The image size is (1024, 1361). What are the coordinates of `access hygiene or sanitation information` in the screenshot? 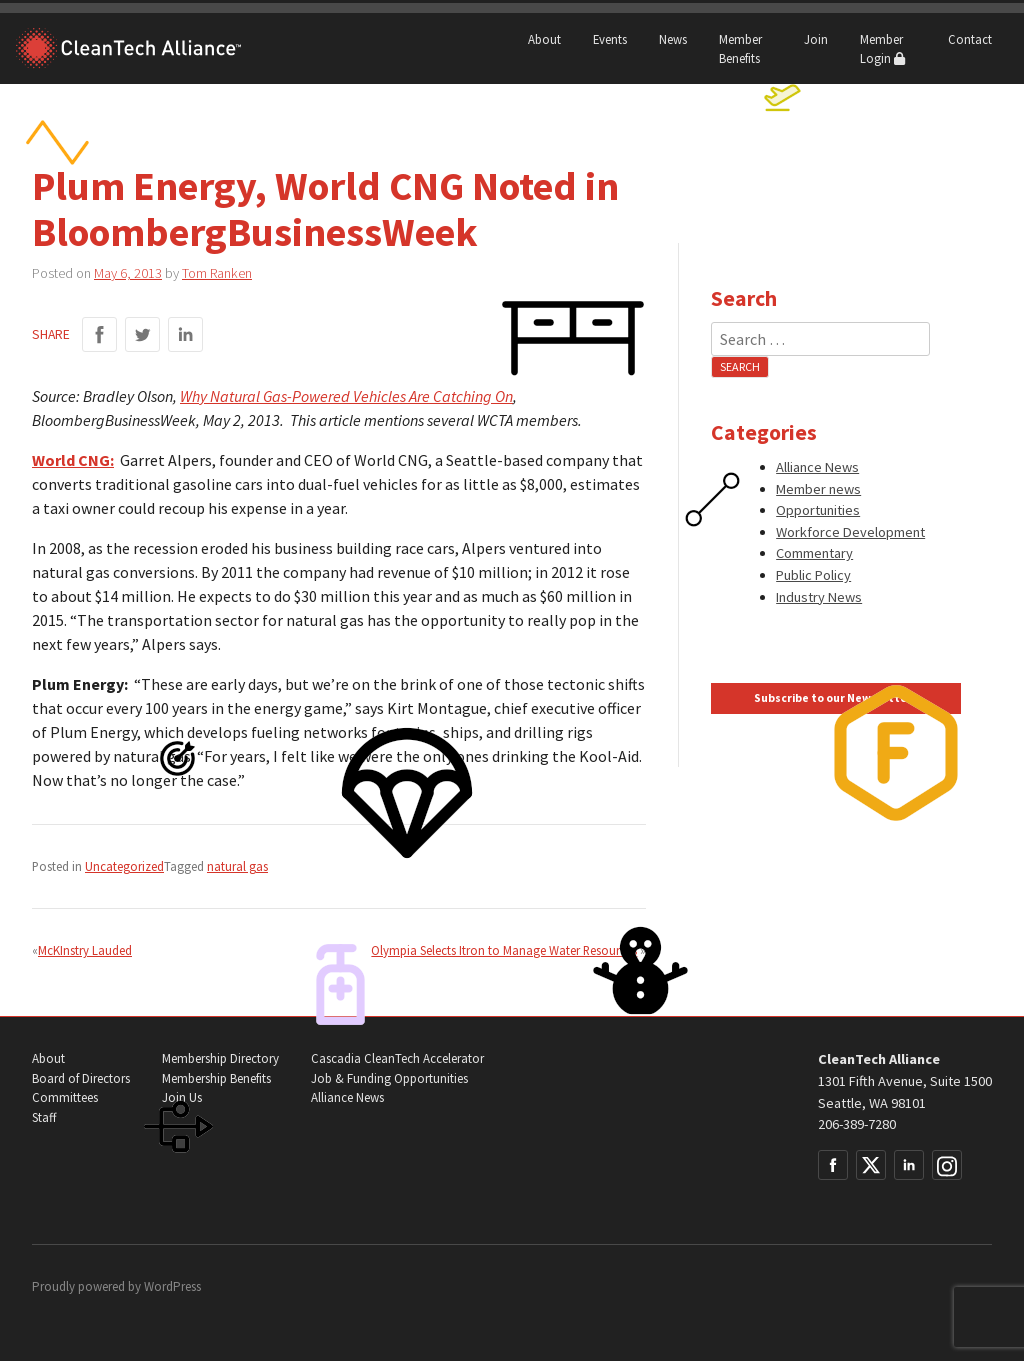 It's located at (340, 984).